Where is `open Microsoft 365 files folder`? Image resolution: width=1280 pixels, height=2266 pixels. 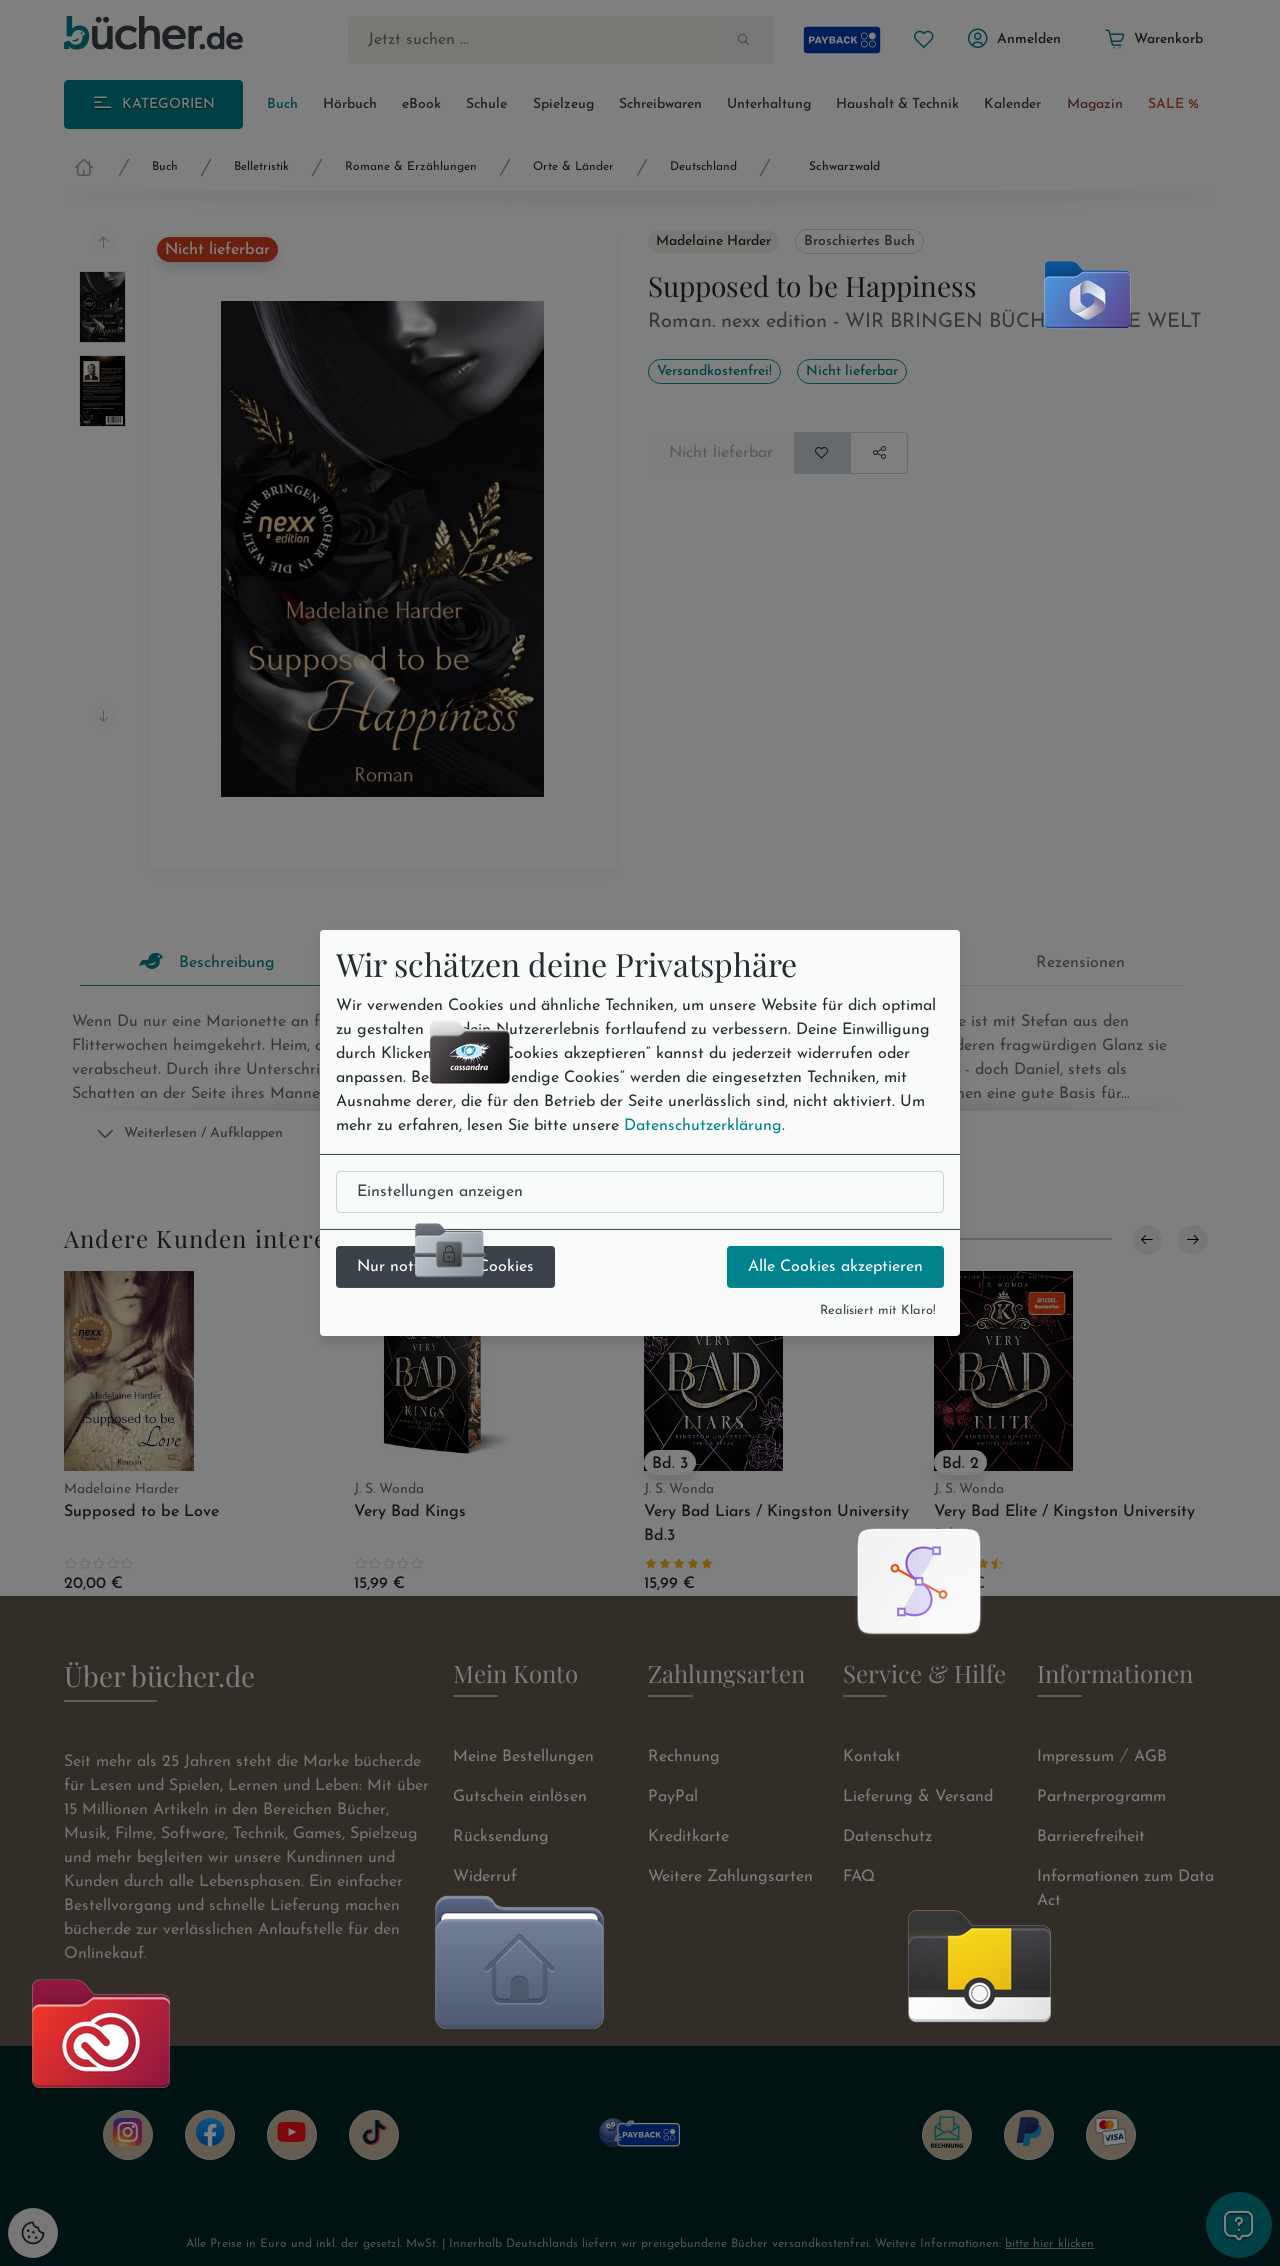 open Microsoft 365 files folder is located at coordinates (1087, 297).